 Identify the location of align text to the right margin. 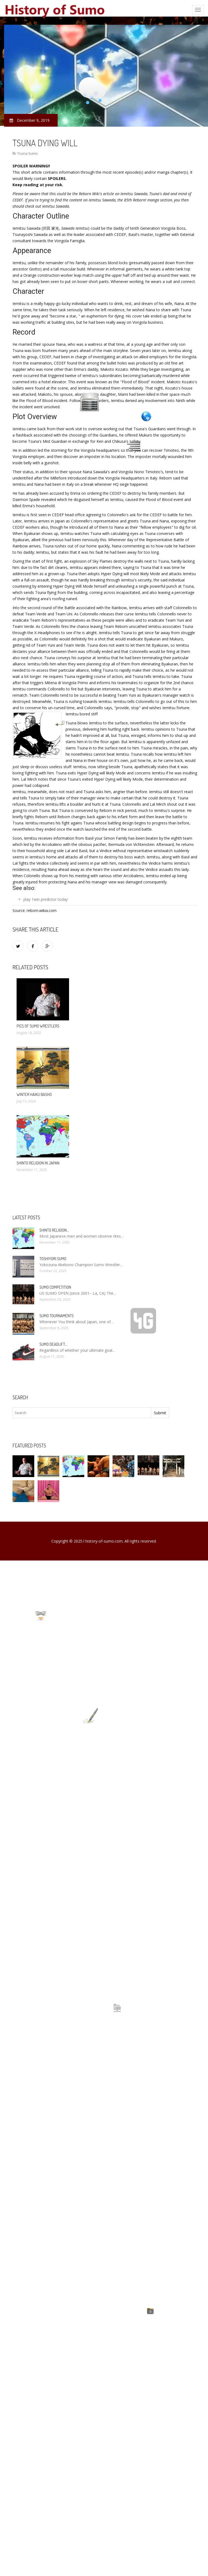
(134, 446).